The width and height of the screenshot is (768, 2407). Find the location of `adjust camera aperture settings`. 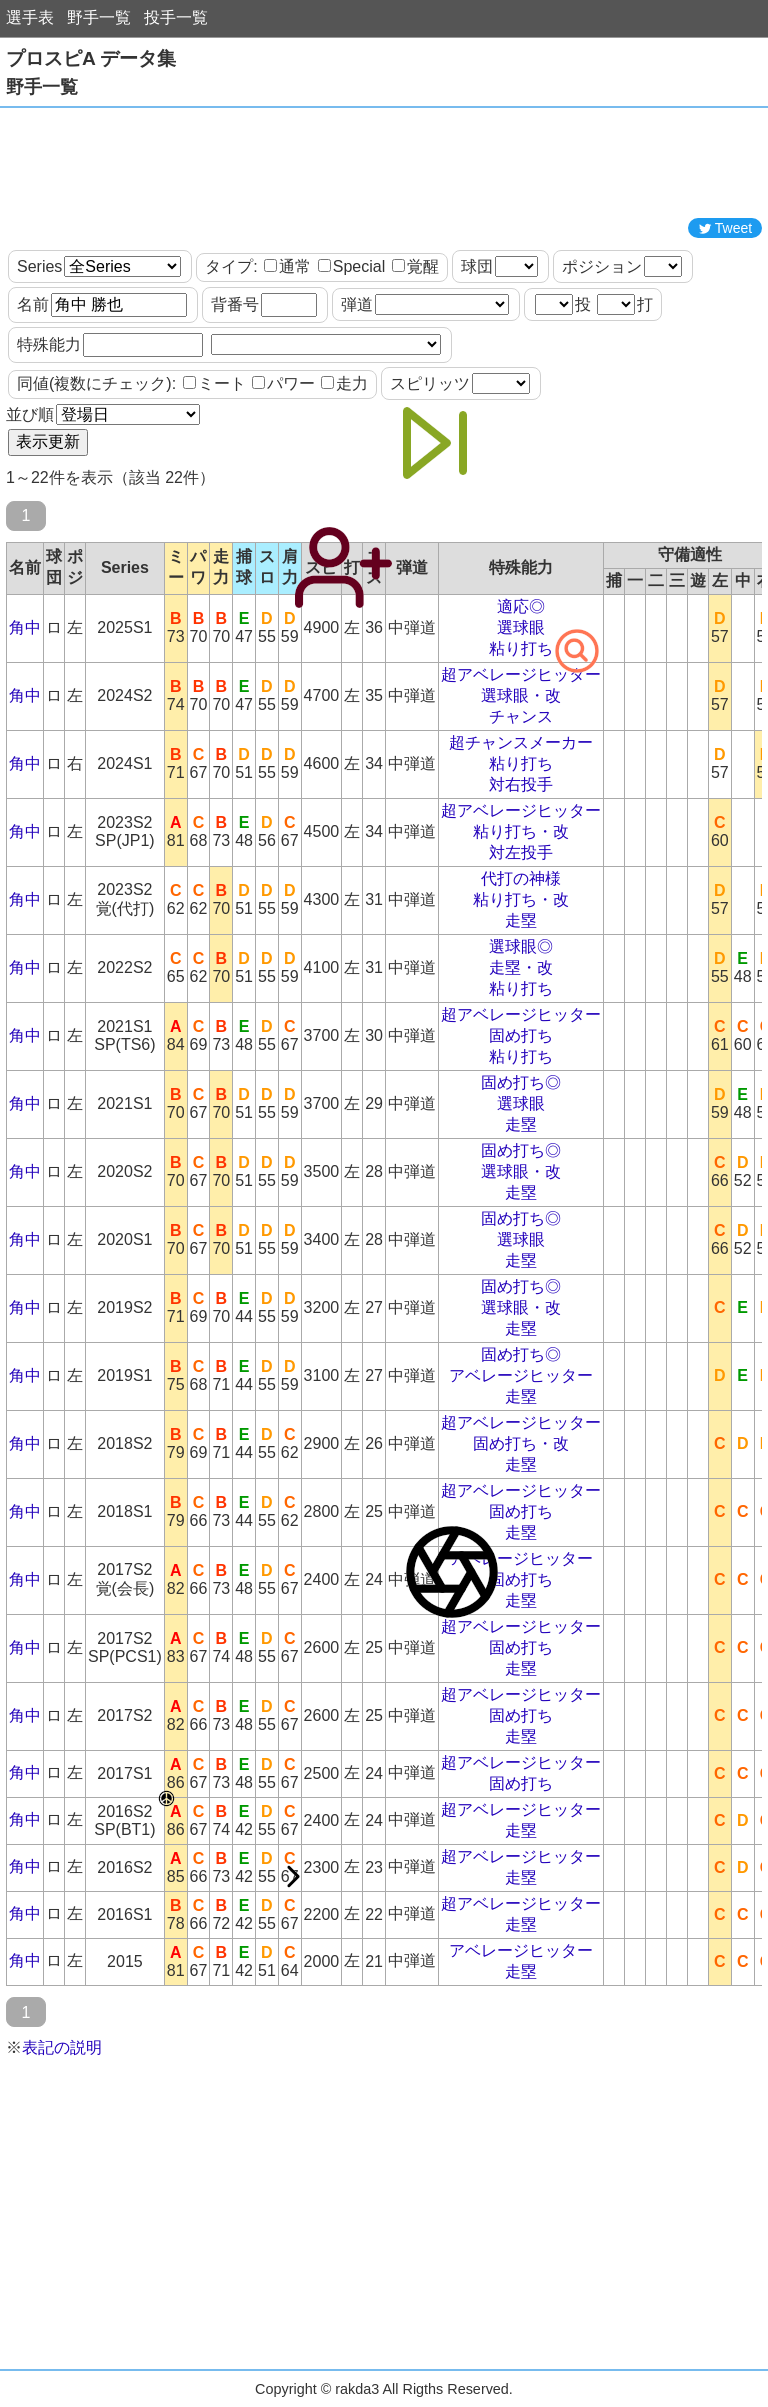

adjust camera aperture settings is located at coordinates (452, 1572).